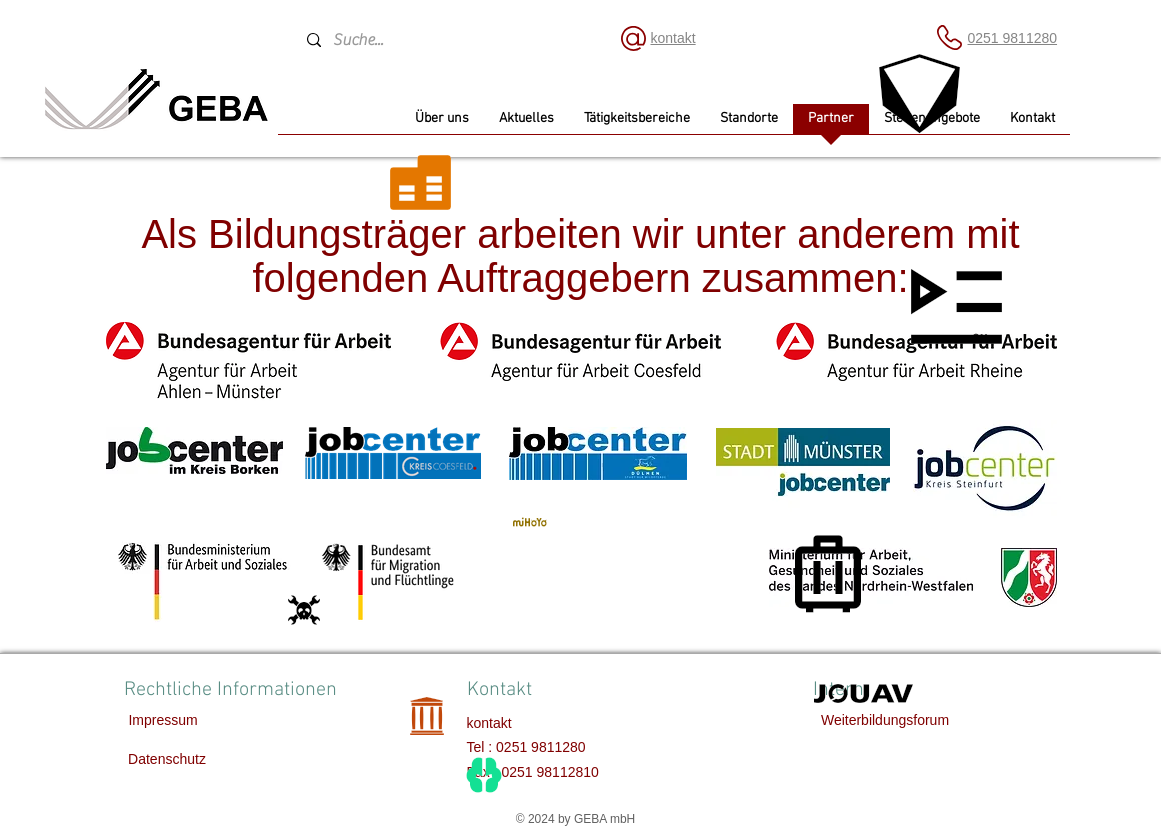 This screenshot has height=829, width=1161. I want to click on visit miHoYo's official website or portal, so click(530, 522).